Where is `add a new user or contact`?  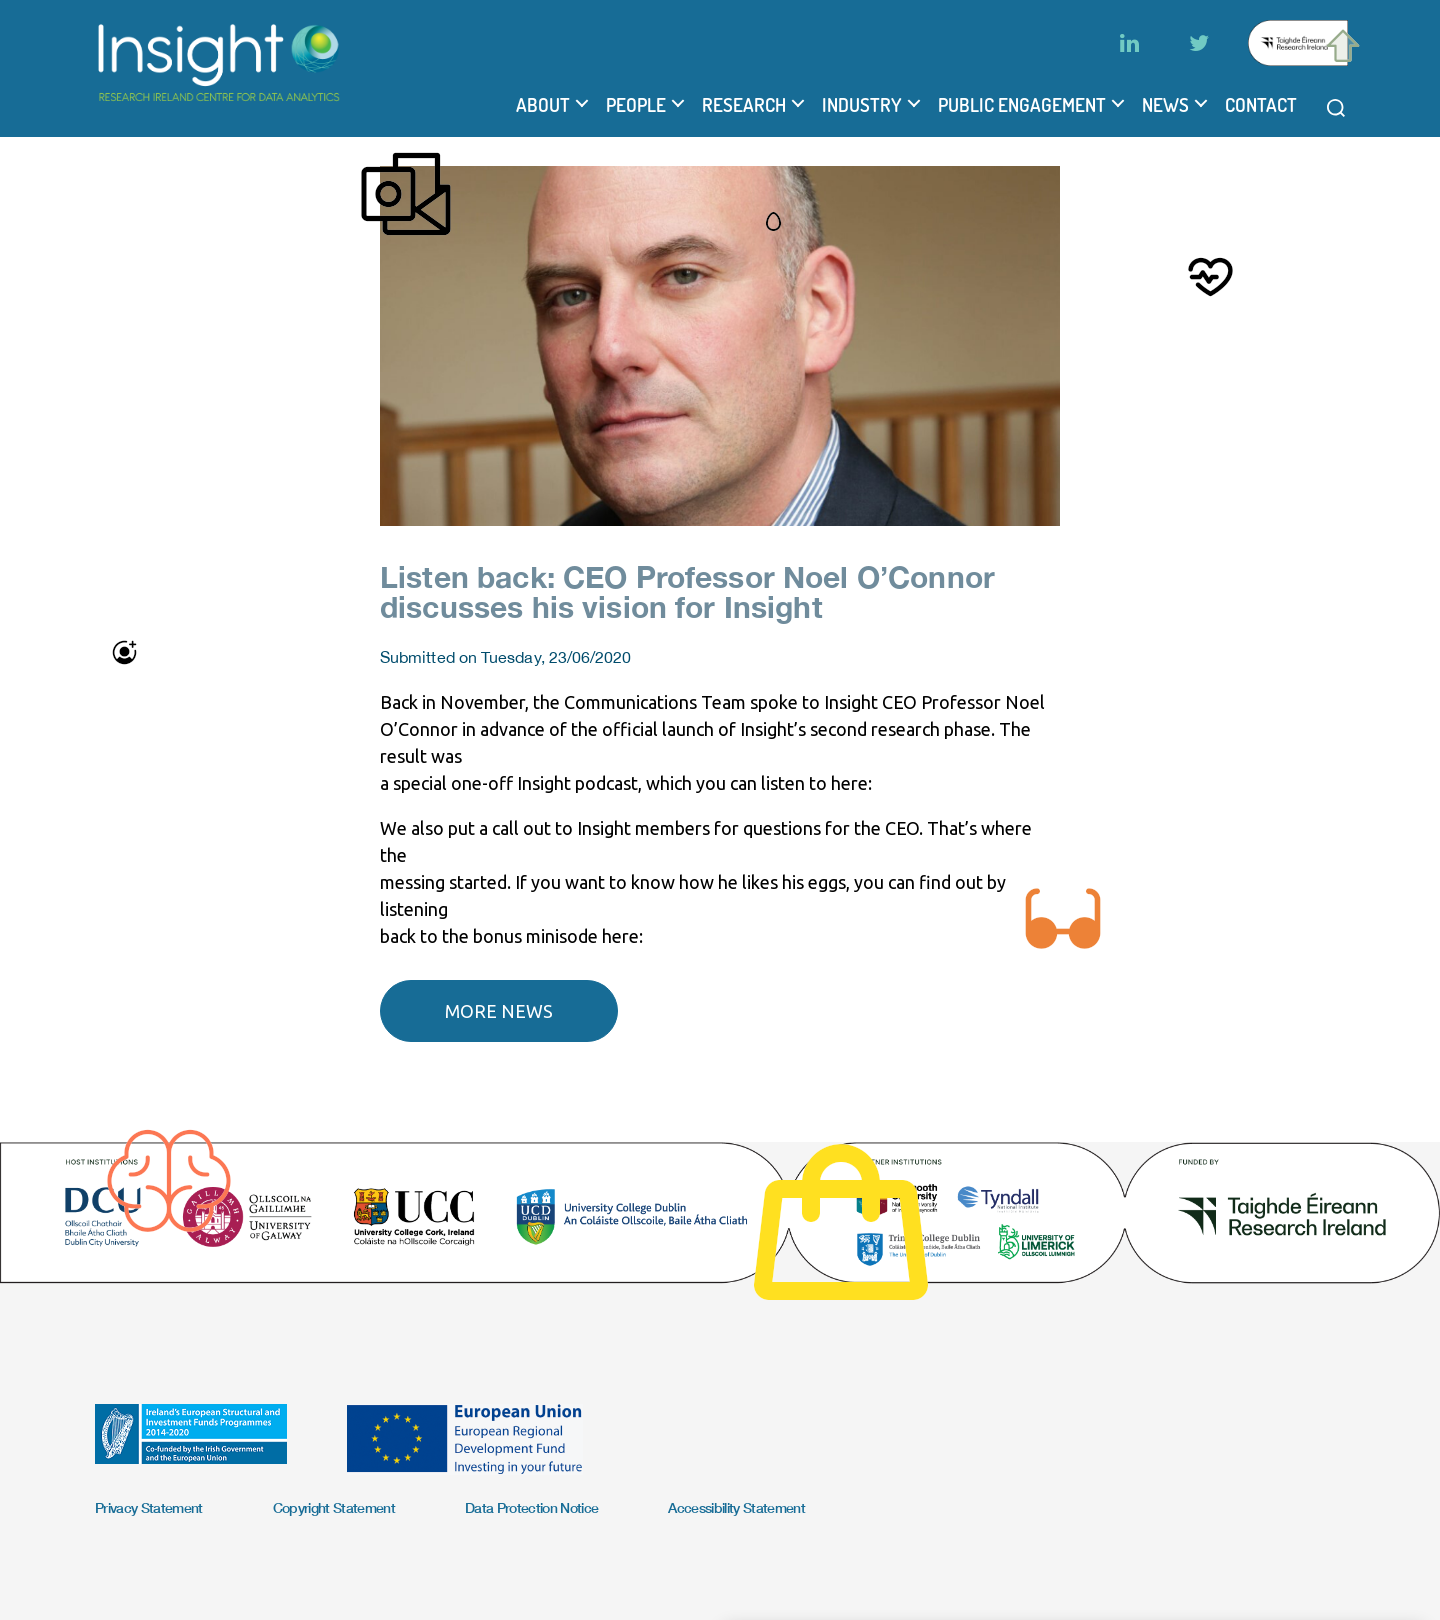
add a new user or contact is located at coordinates (124, 652).